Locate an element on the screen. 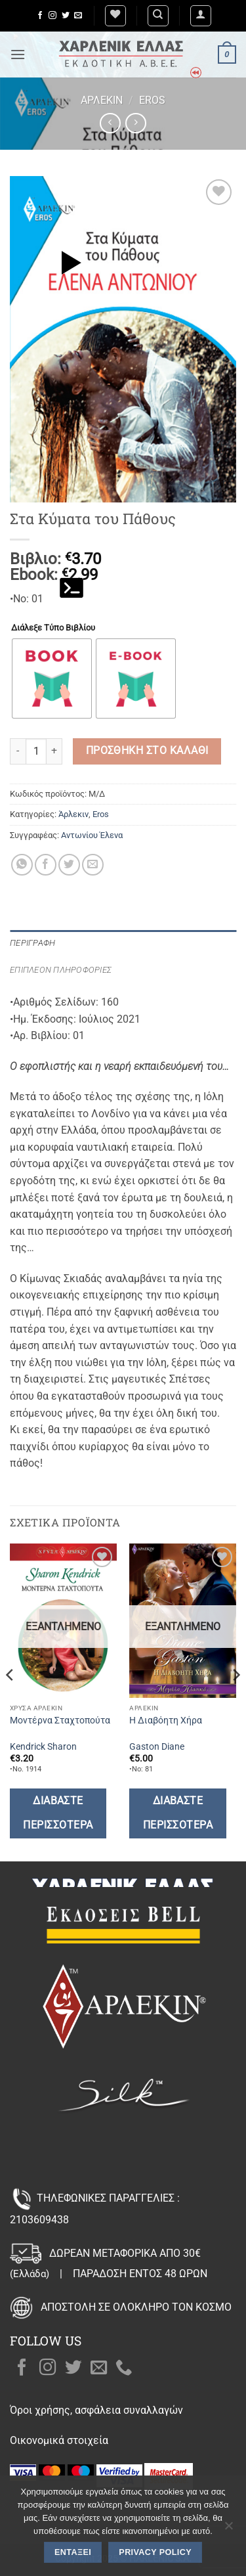 The image size is (246, 2576). start playing media is located at coordinates (72, 263).